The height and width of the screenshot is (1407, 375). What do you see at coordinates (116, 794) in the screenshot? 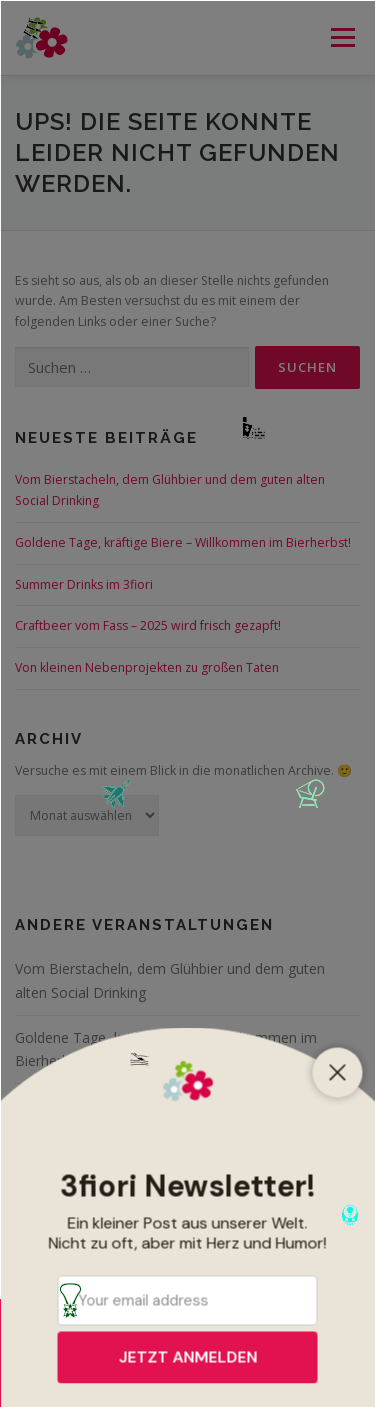
I see `military or combat game mode` at bounding box center [116, 794].